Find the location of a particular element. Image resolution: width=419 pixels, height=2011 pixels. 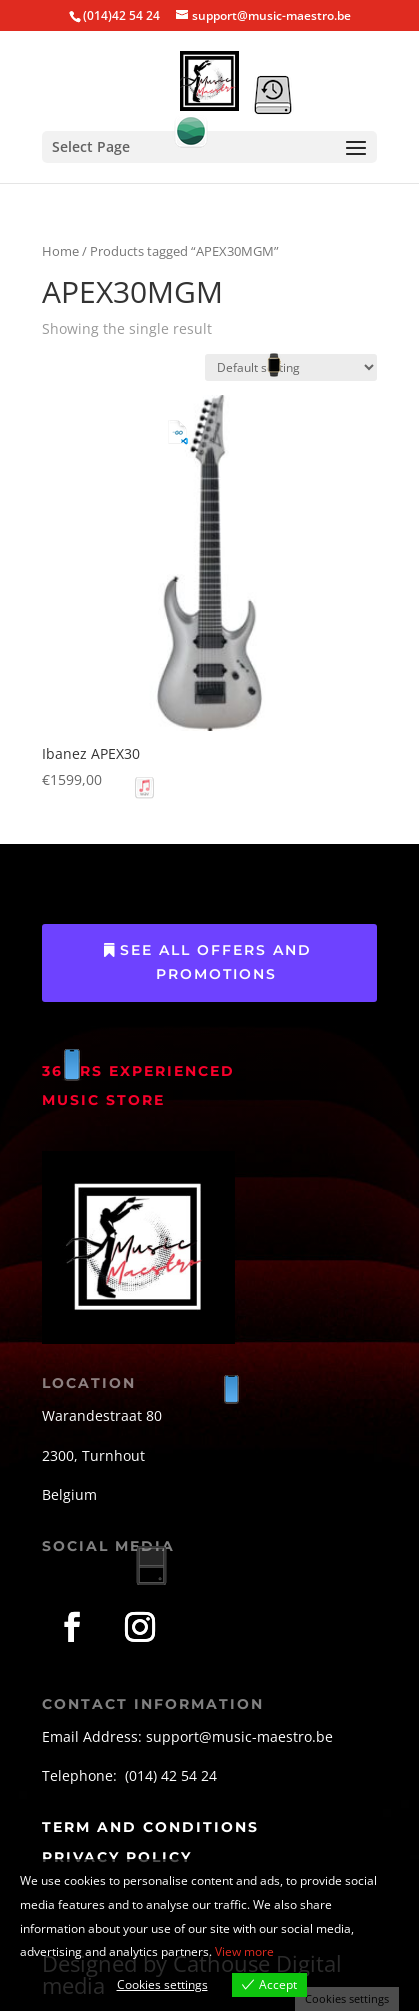

scan a document or image is located at coordinates (151, 1565).